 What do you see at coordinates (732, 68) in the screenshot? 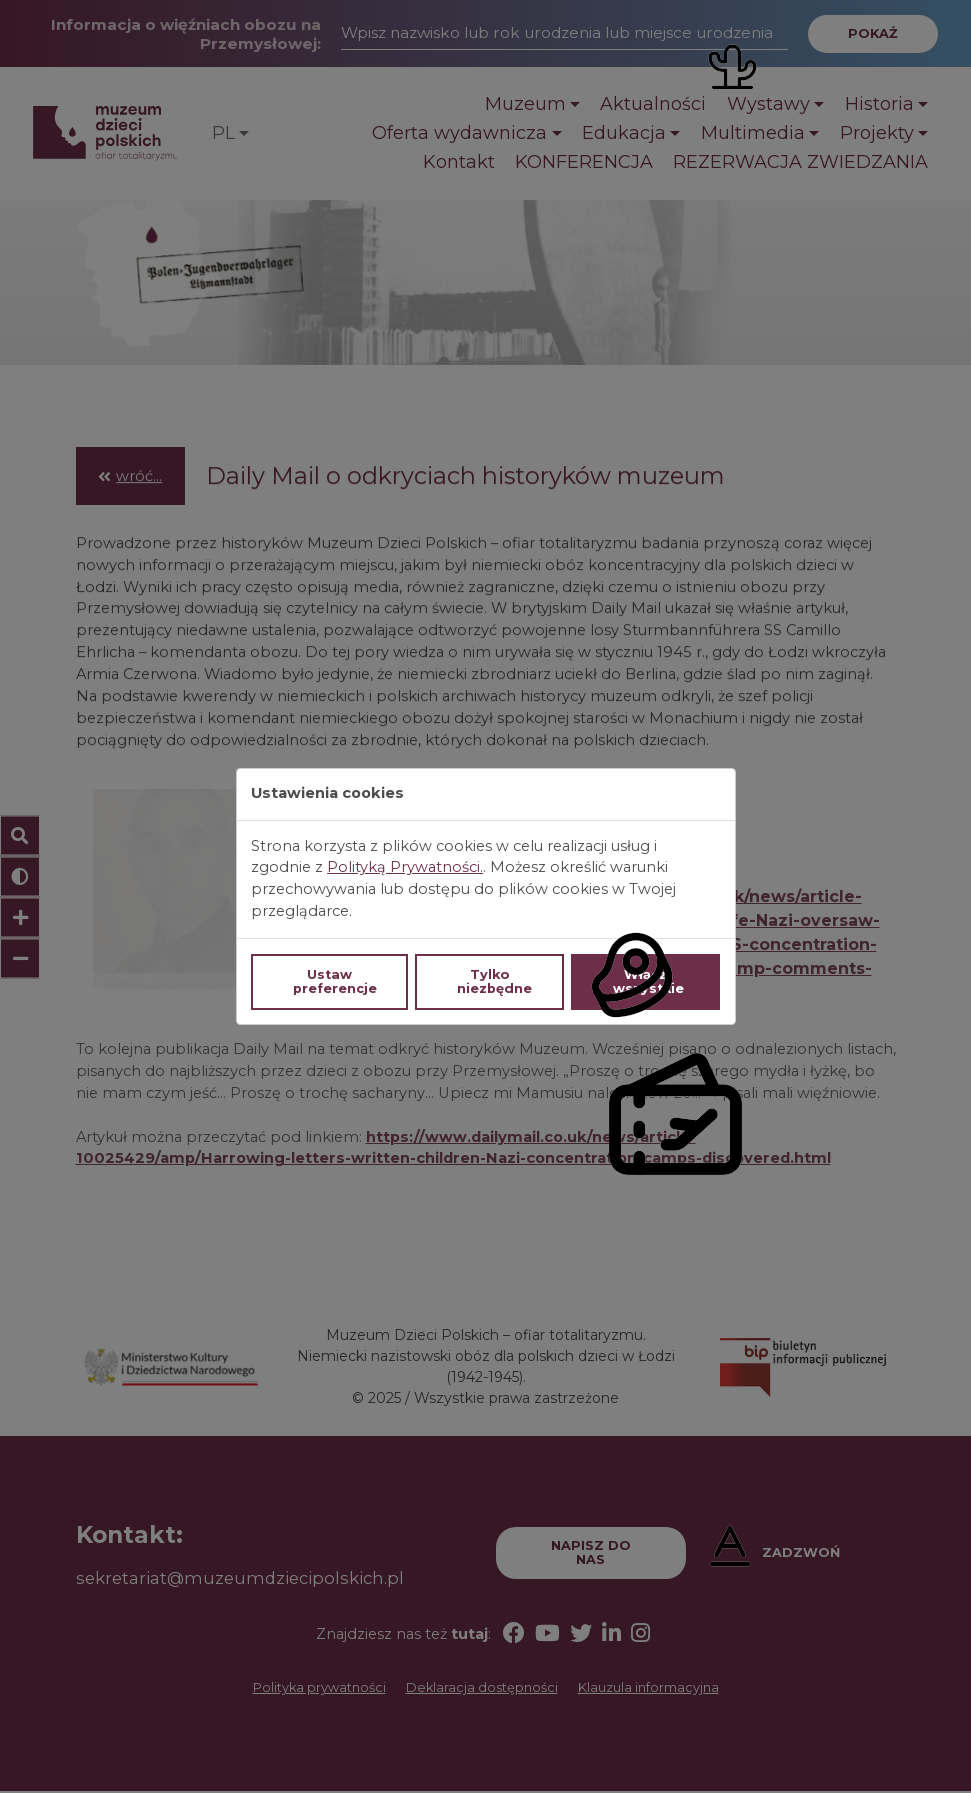
I see `indicates desert or arid climate theme` at bounding box center [732, 68].